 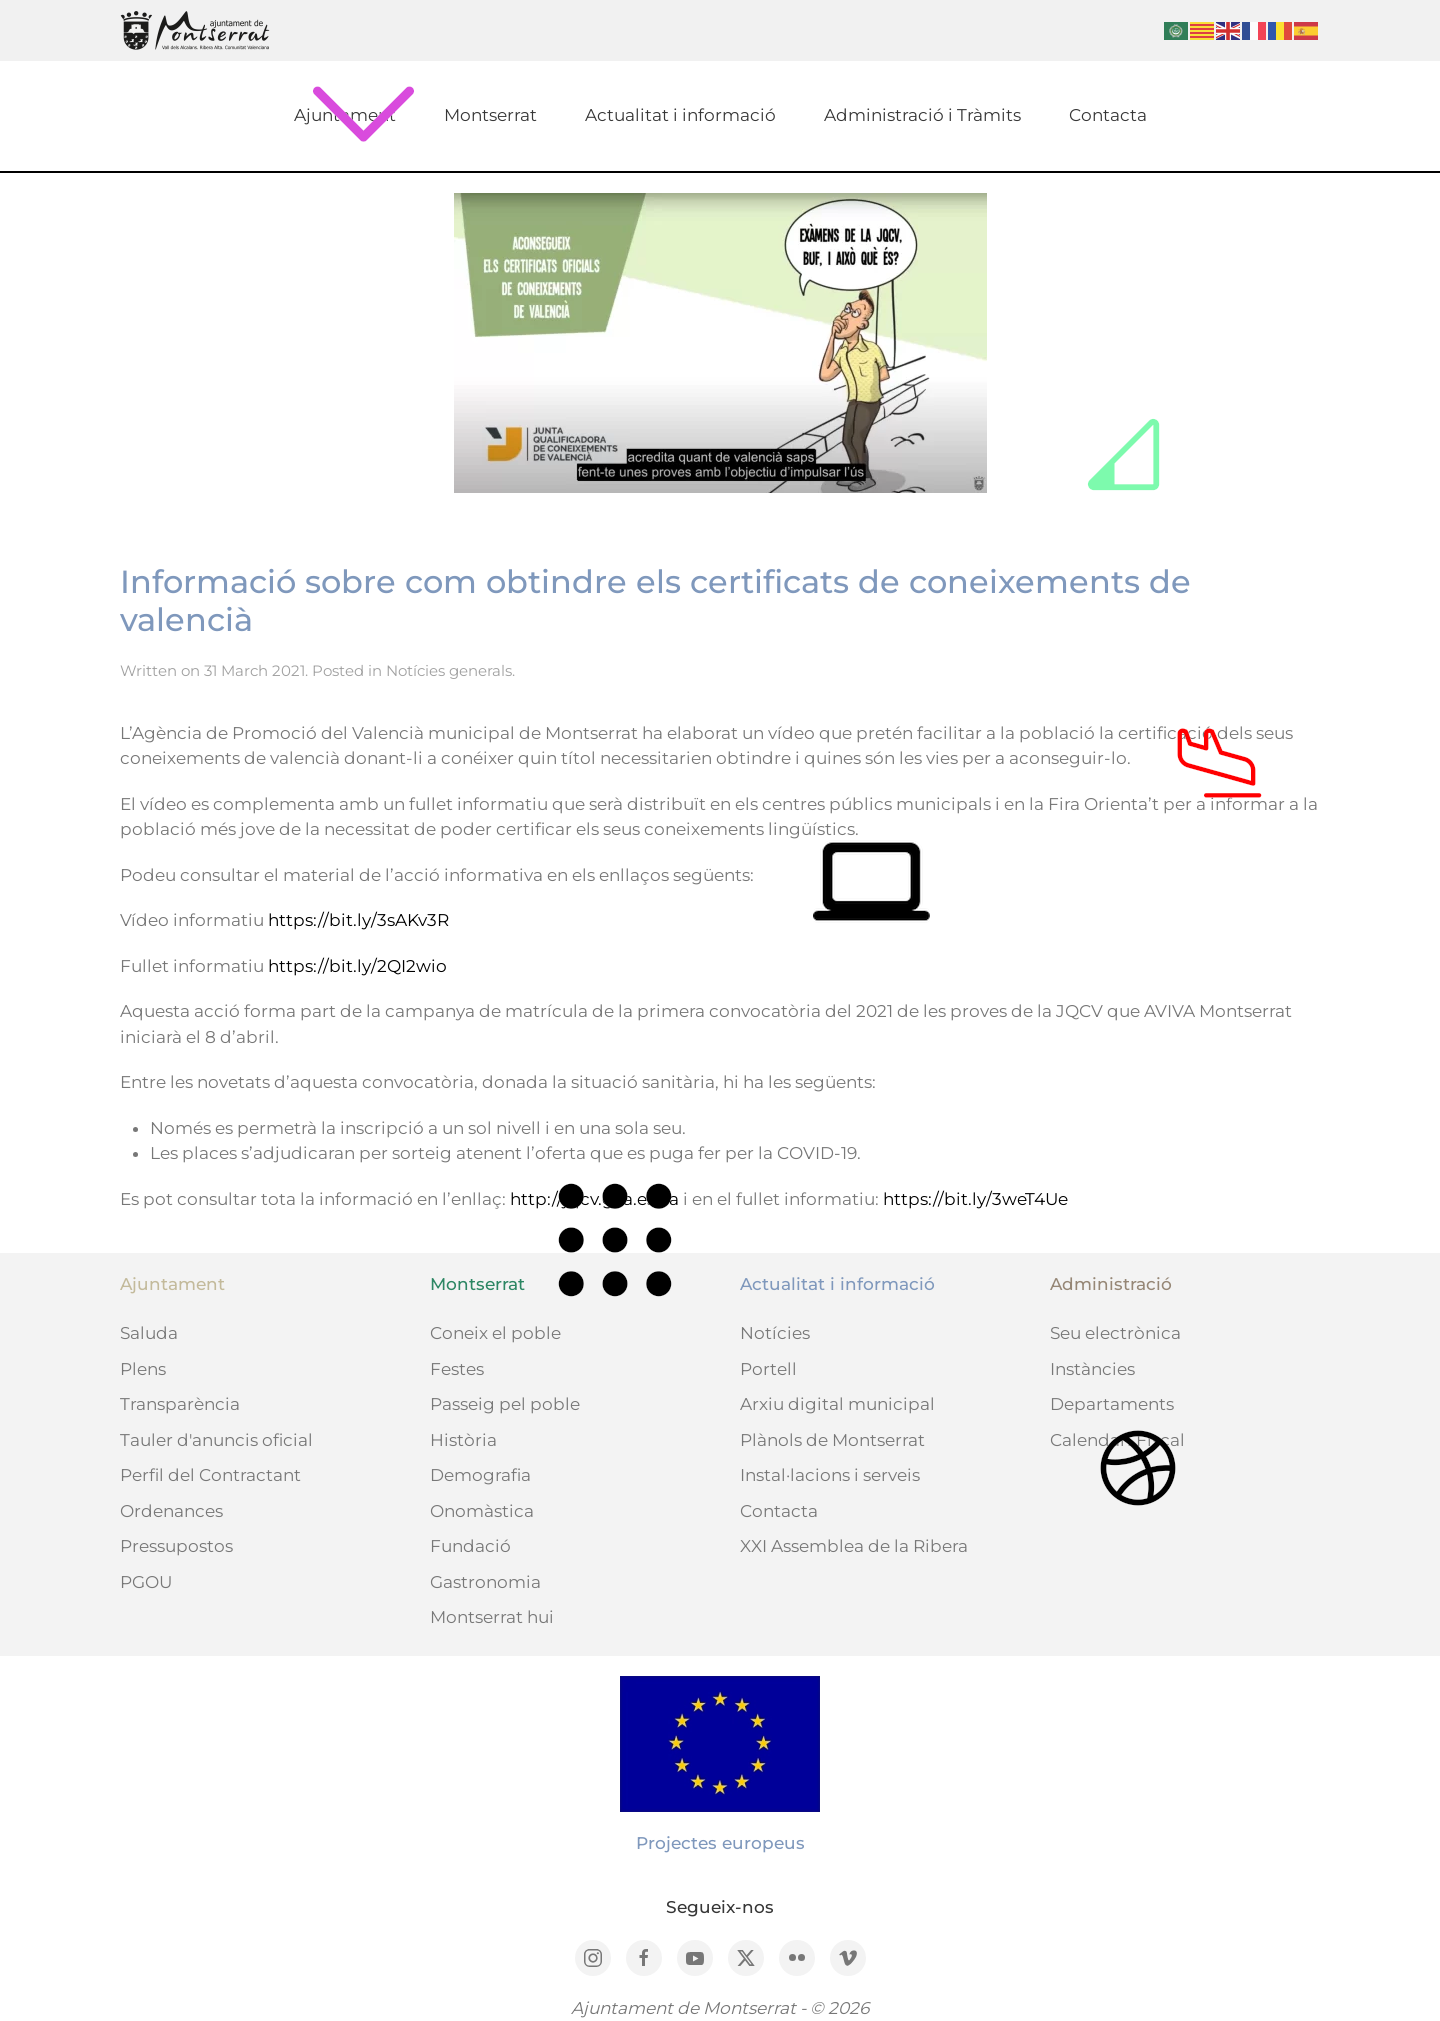 I want to click on indicates flight arrival or landing status, so click(x=1215, y=763).